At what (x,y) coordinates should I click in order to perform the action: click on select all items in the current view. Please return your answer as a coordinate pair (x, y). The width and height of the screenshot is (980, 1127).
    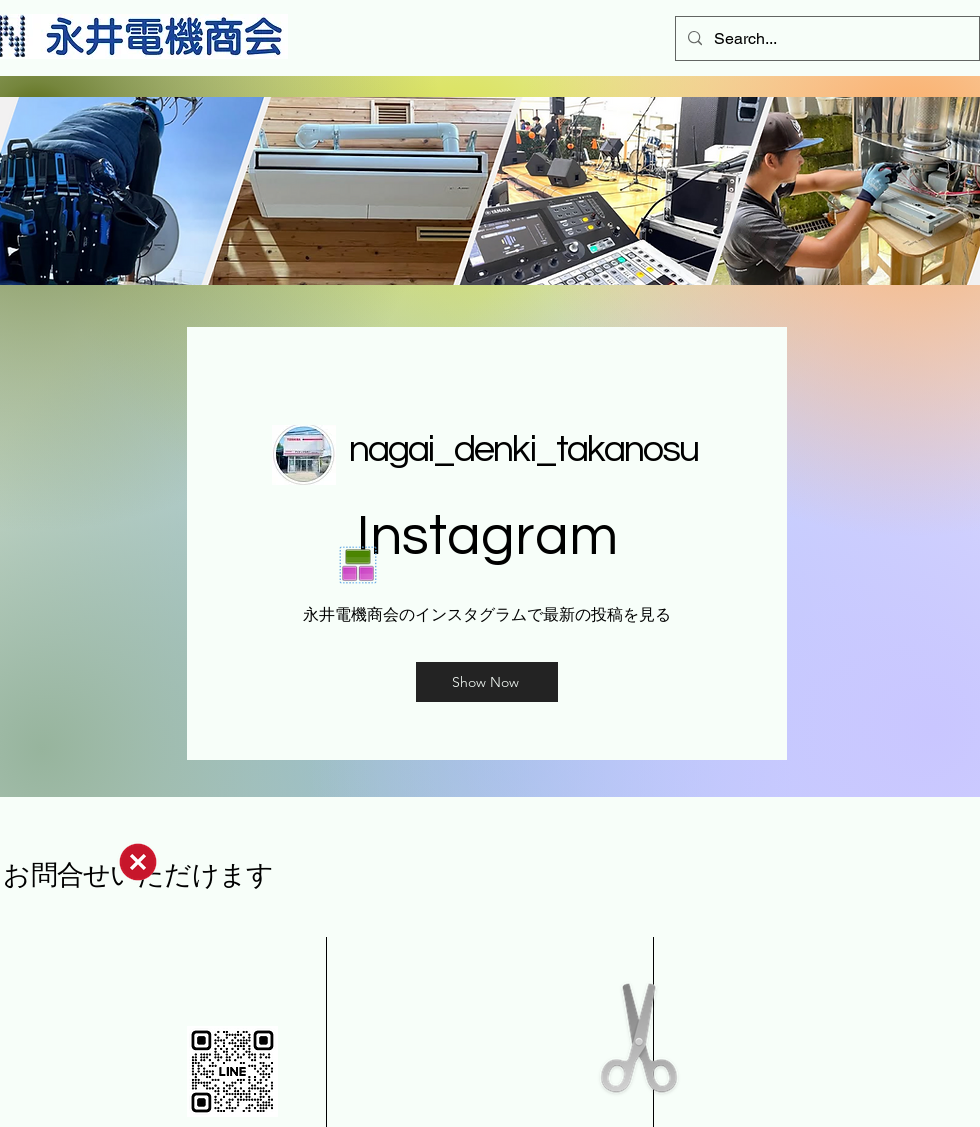
    Looking at the image, I should click on (358, 565).